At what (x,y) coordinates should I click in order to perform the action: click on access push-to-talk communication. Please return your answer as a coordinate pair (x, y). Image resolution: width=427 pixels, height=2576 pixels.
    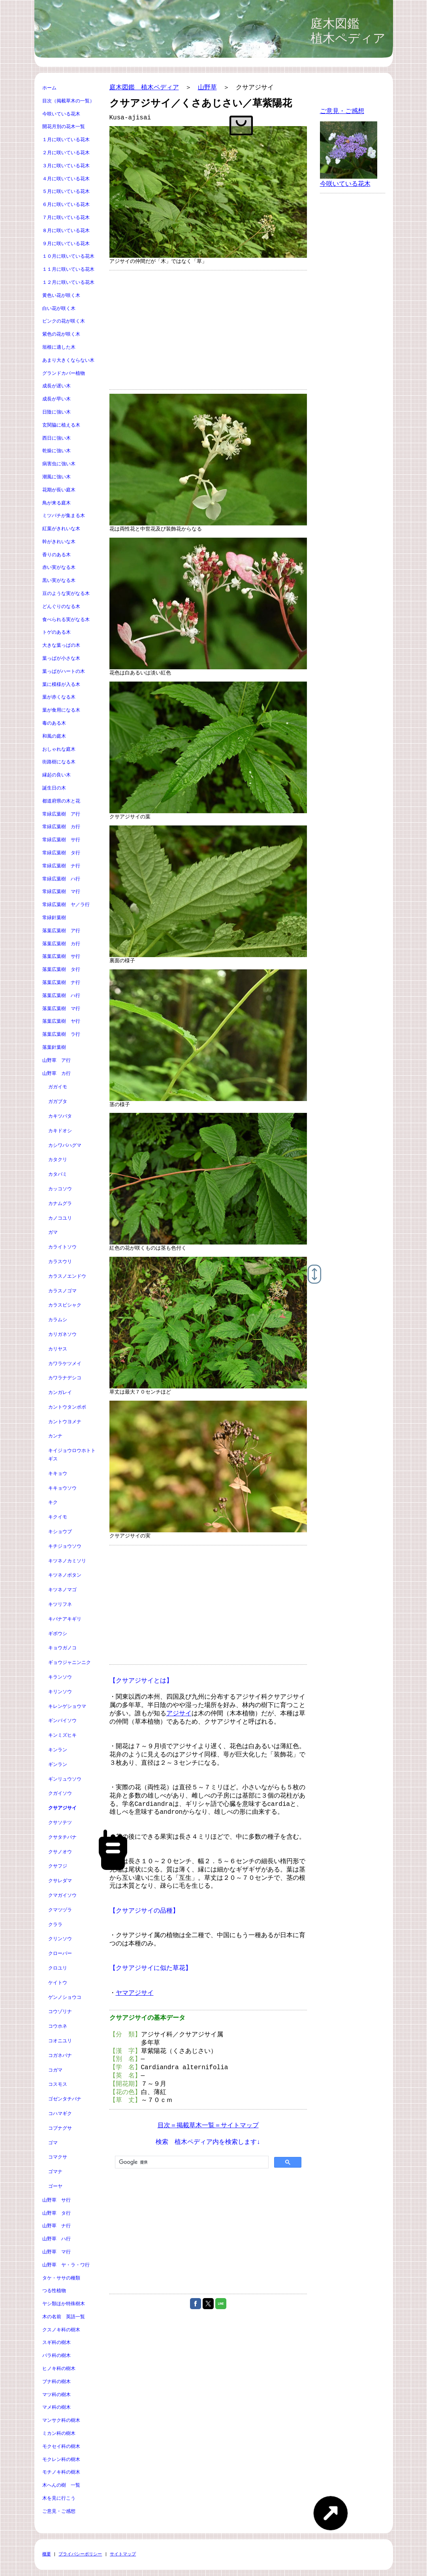
    Looking at the image, I should click on (113, 1851).